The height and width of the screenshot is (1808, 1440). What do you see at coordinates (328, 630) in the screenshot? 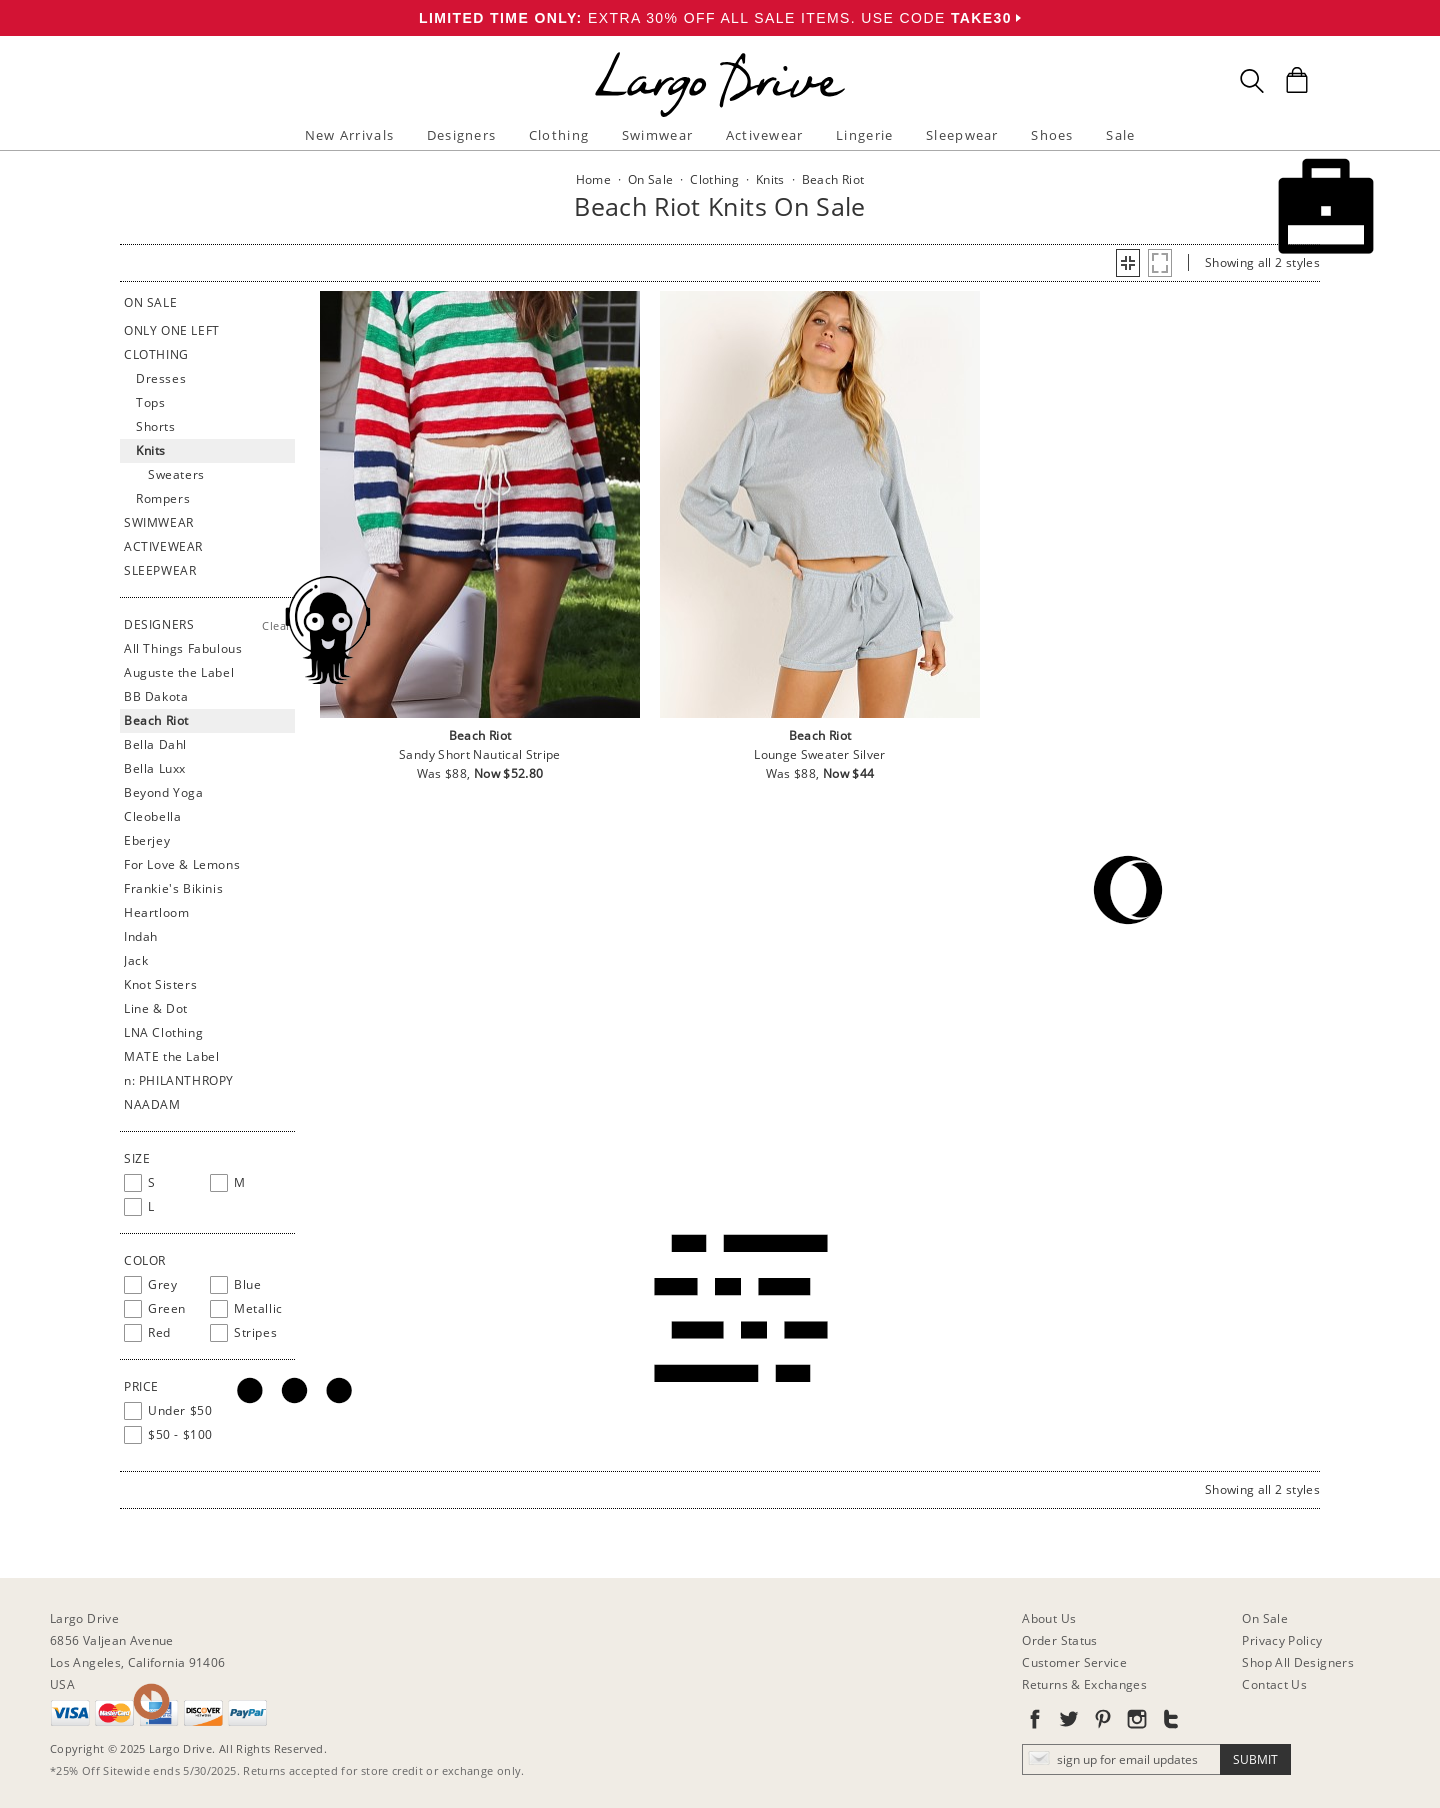
I see `argo cd logo - a gitops continuous delivery tool` at bounding box center [328, 630].